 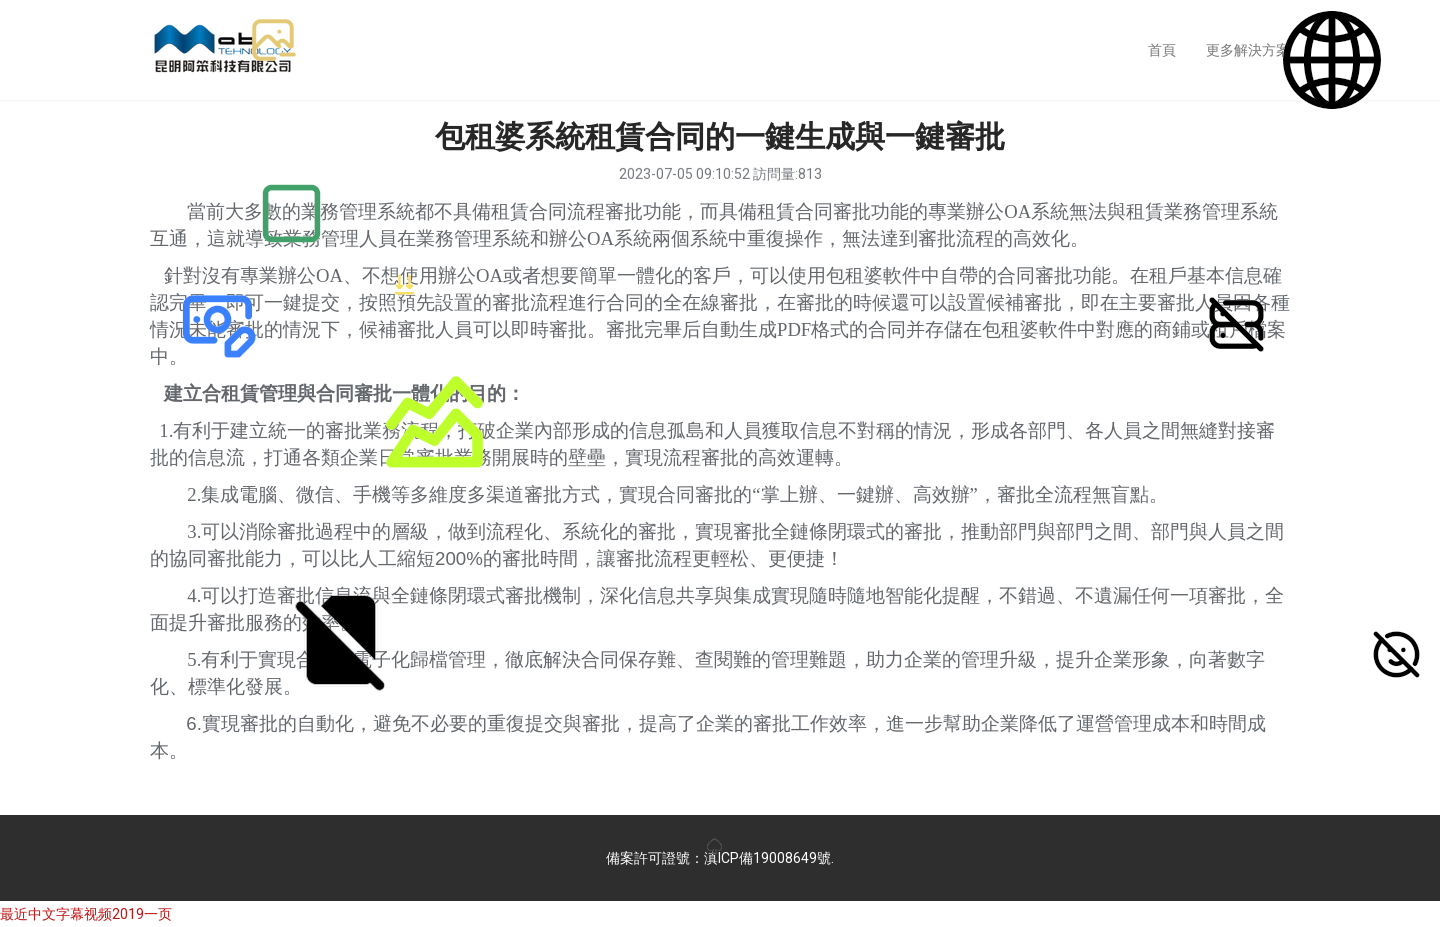 I want to click on view area chart with trend line overlay, so click(x=434, y=424).